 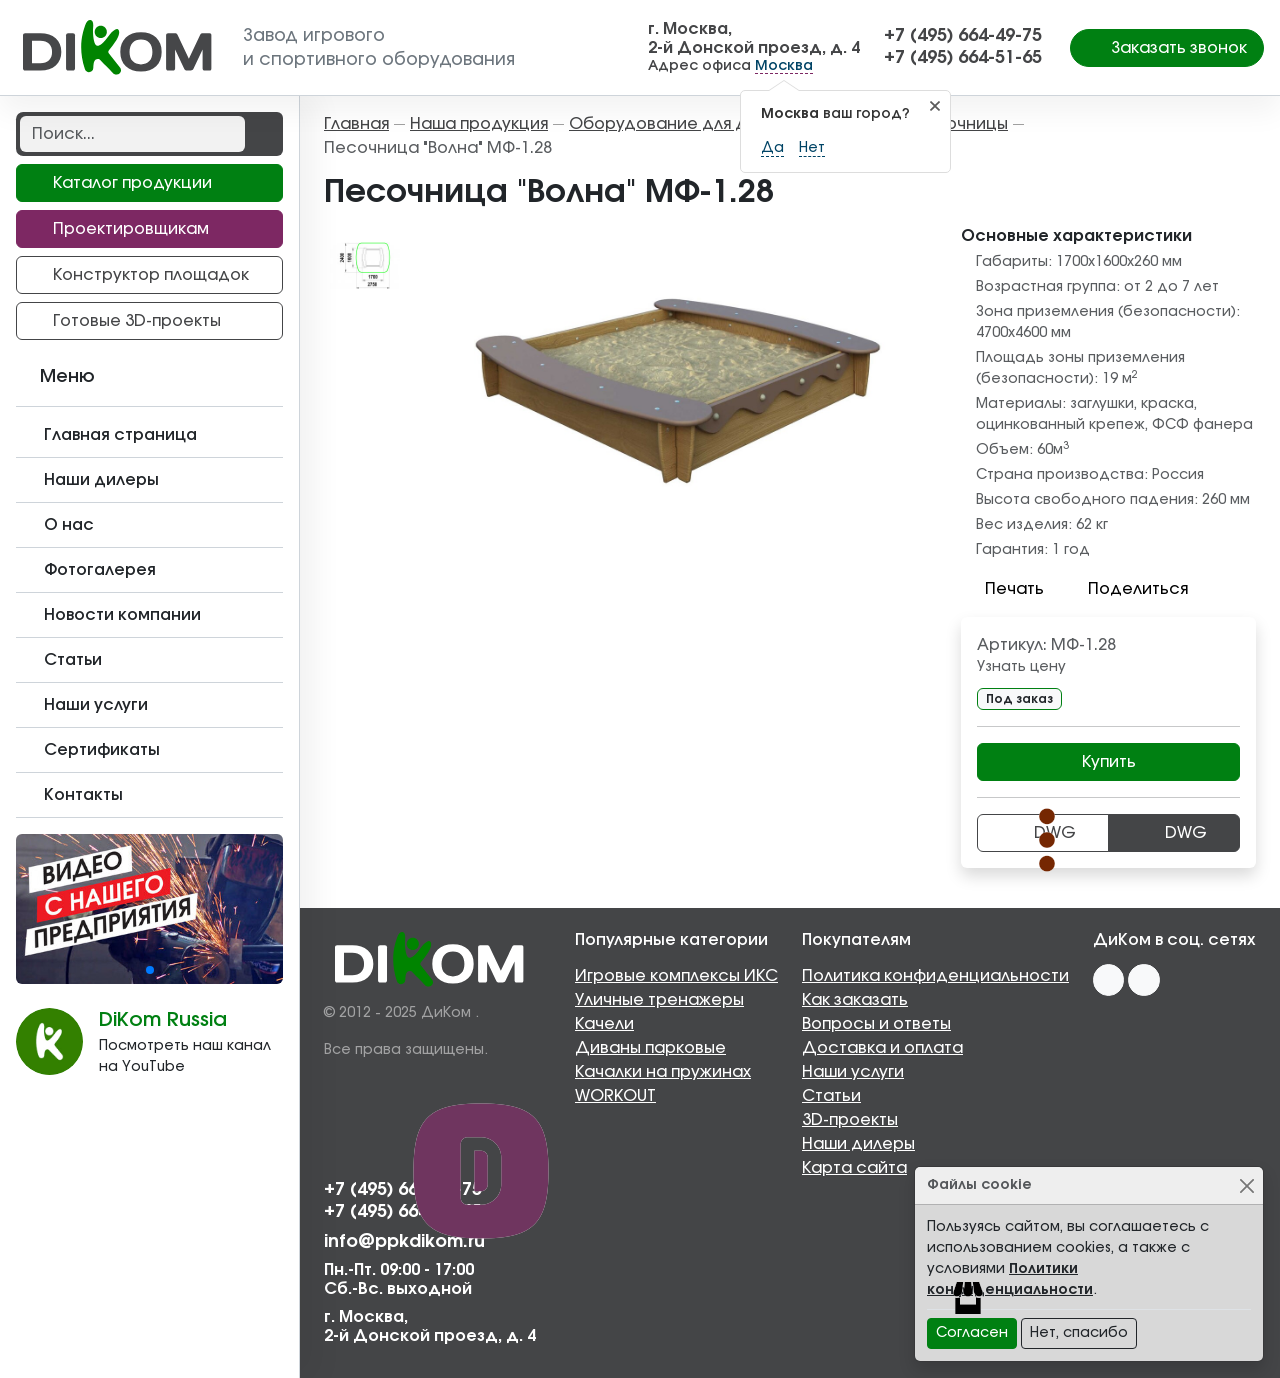 I want to click on open more options menu, so click(x=1047, y=840).